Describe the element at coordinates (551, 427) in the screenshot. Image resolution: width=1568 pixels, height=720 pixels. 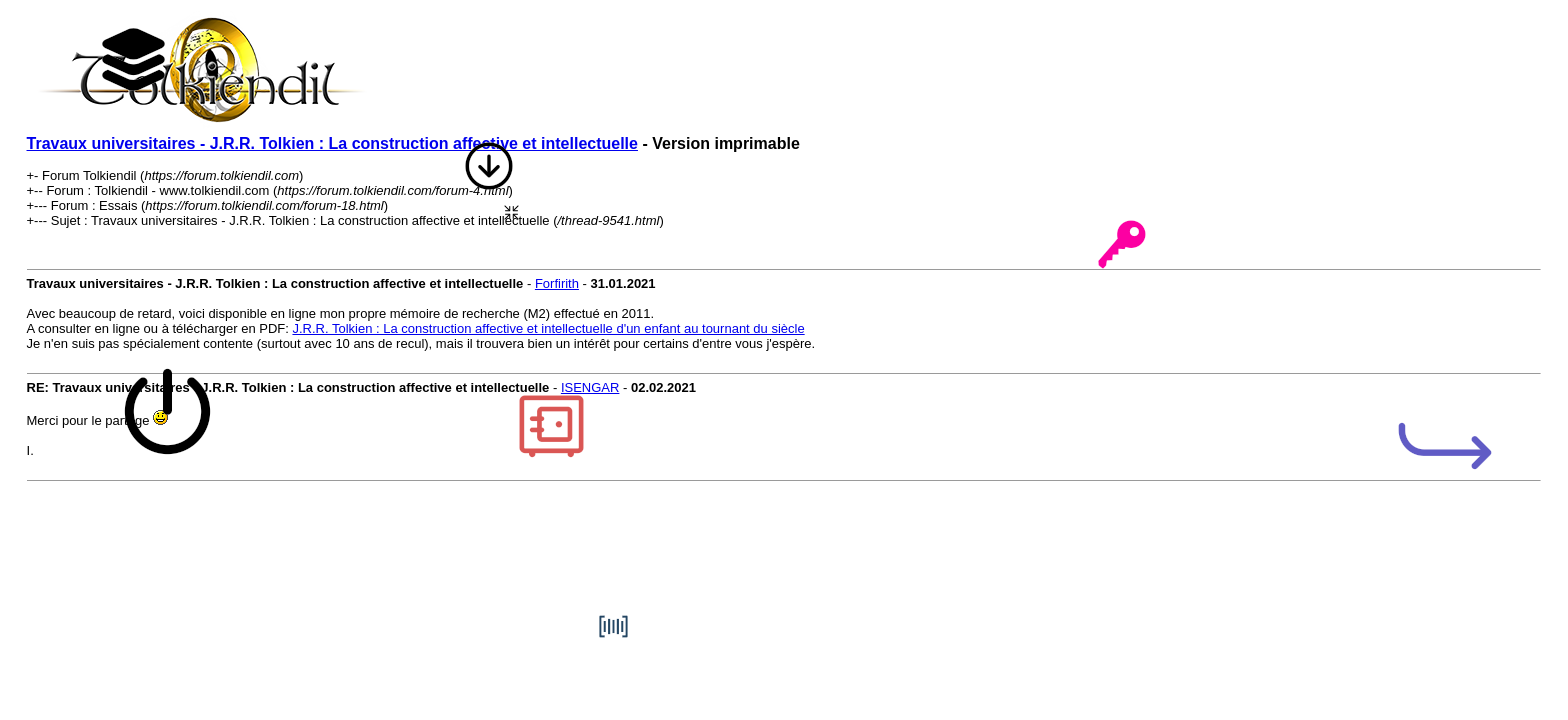
I see `access fiscal host settings` at that location.